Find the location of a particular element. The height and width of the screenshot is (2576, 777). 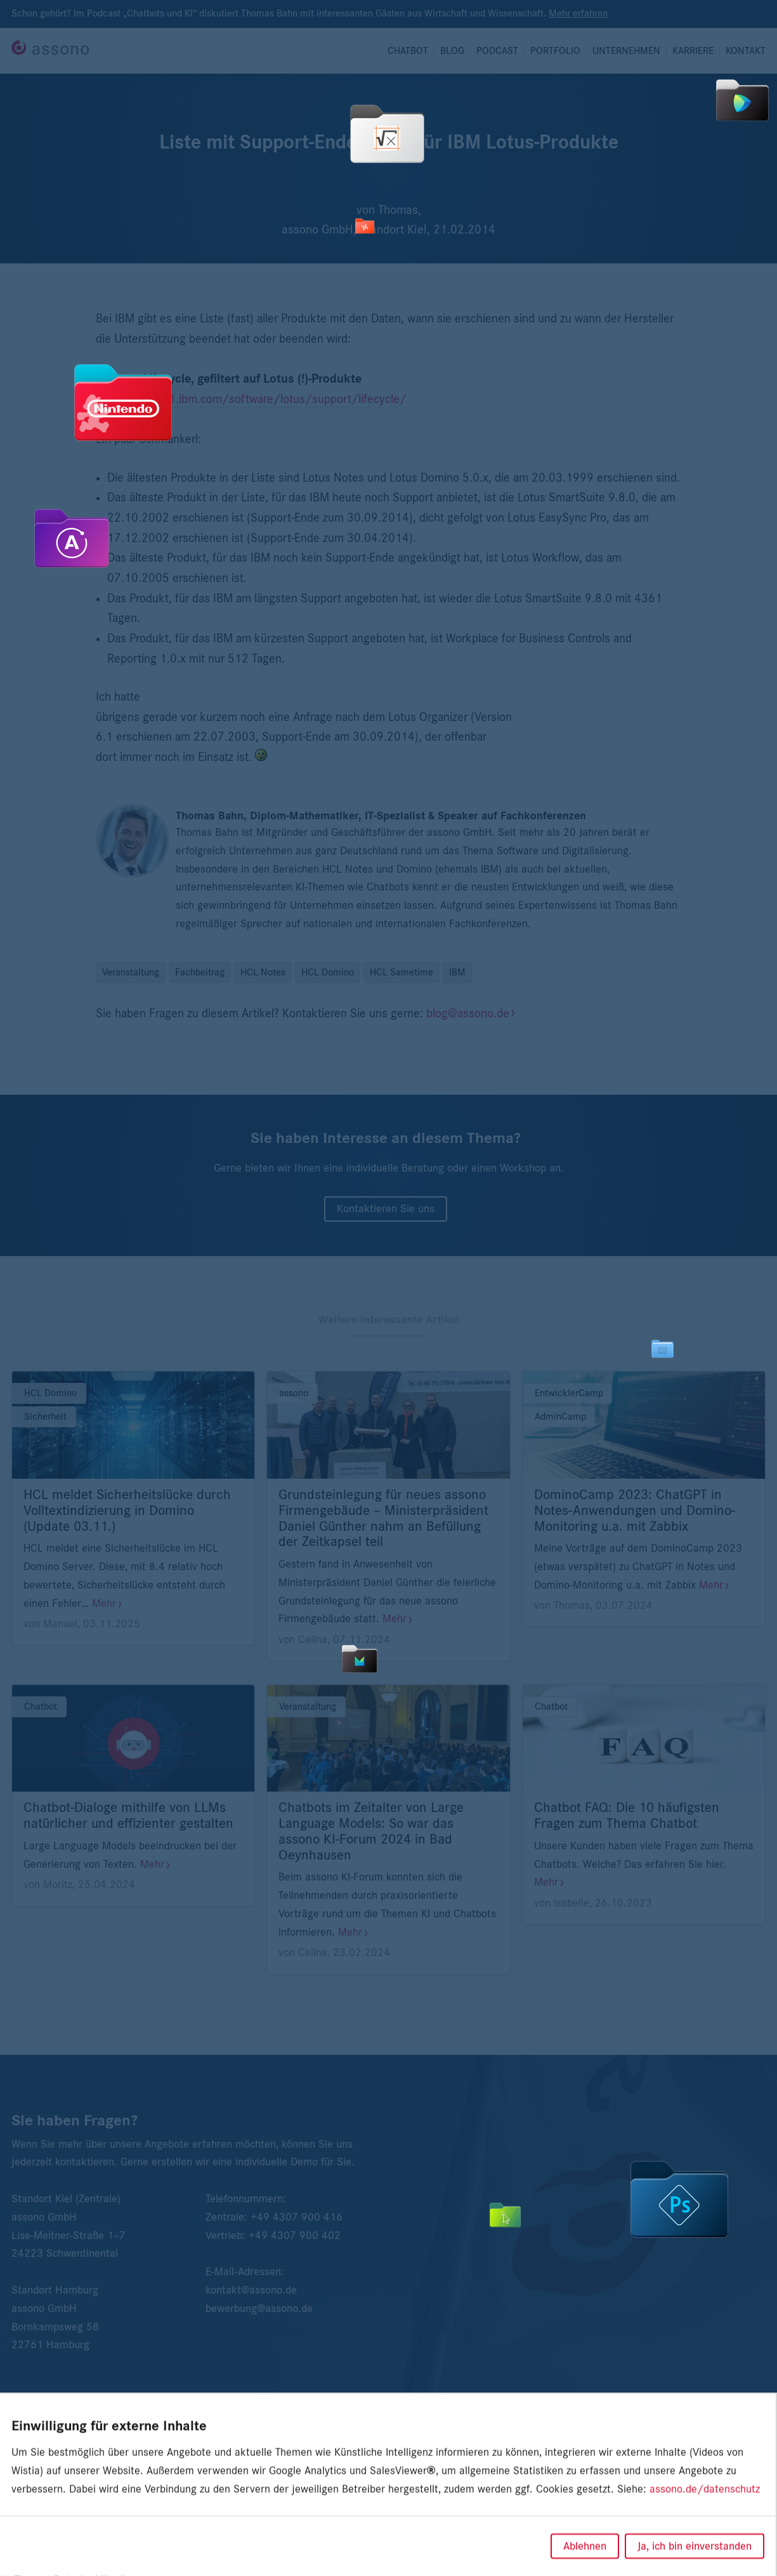

open folder containing scanned OCR documents is located at coordinates (662, 1349).